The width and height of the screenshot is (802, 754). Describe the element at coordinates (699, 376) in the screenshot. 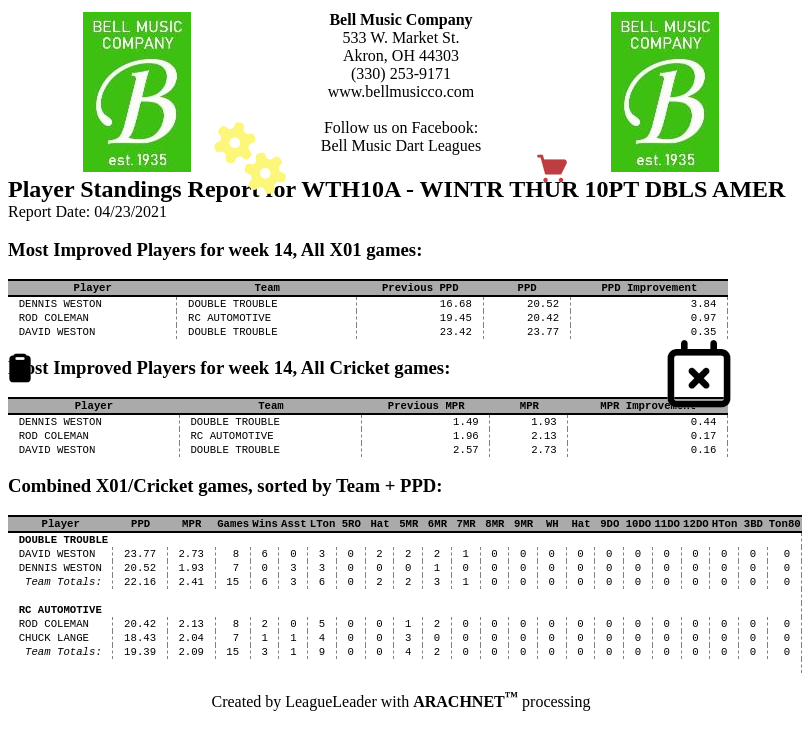

I see `cancel or remove a scheduled event` at that location.